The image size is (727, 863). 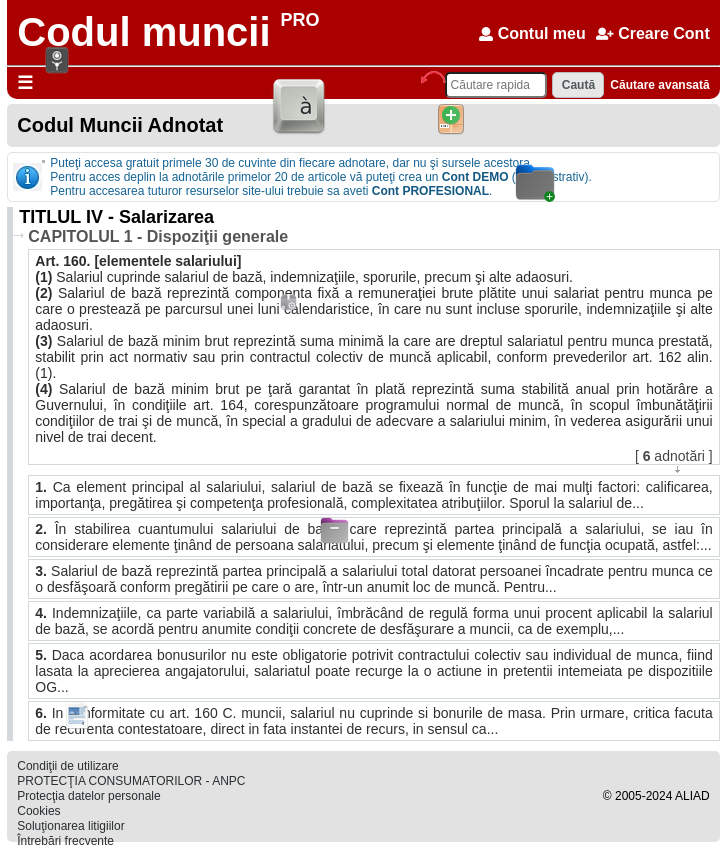 What do you see at coordinates (57, 60) in the screenshot?
I see `open the backups application` at bounding box center [57, 60].